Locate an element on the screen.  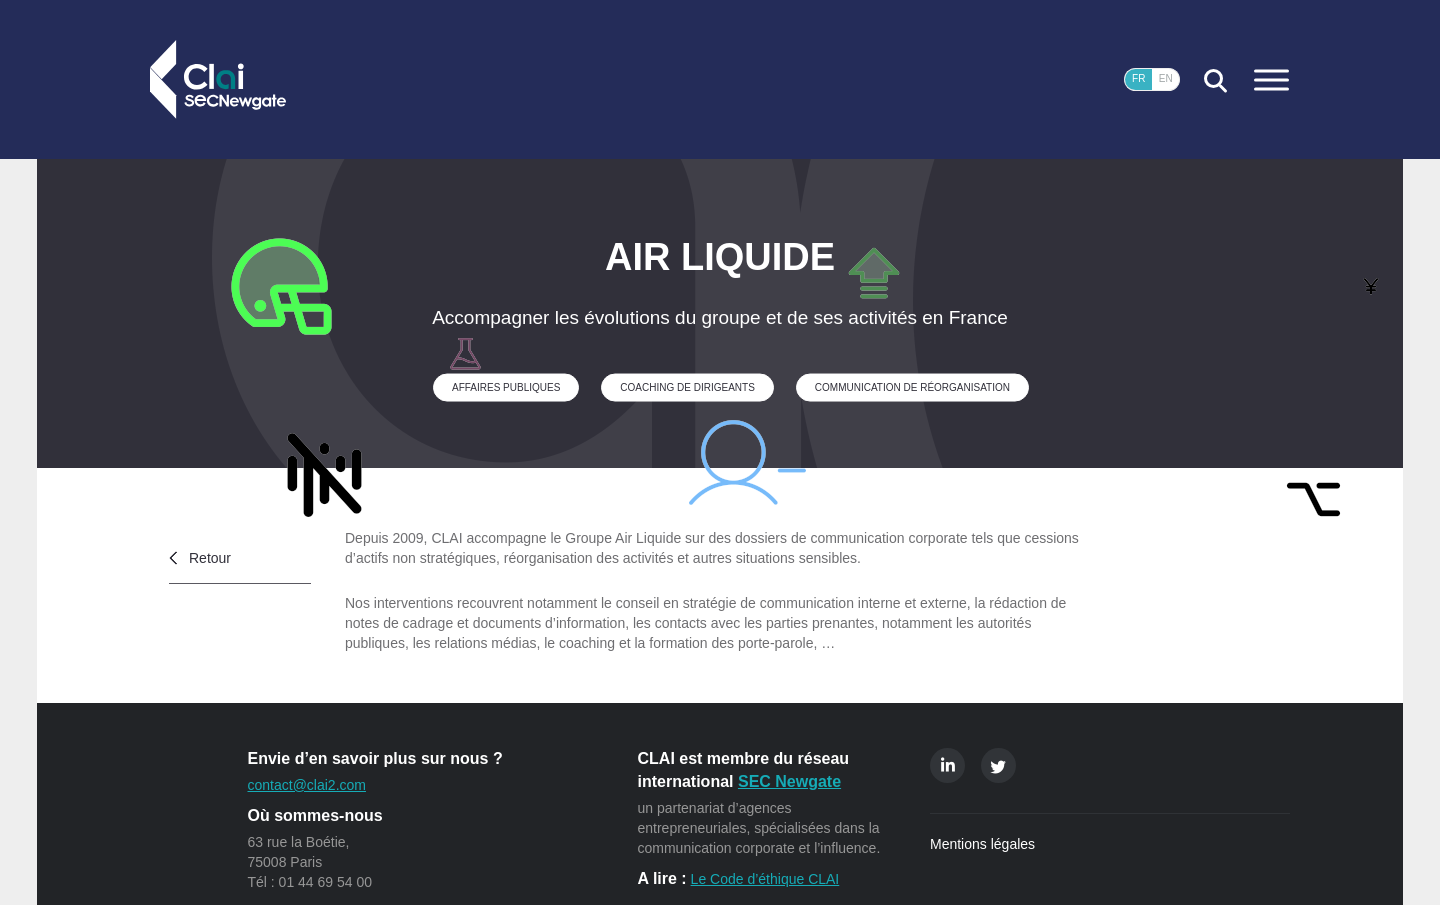
access laboratory or science features is located at coordinates (465, 354).